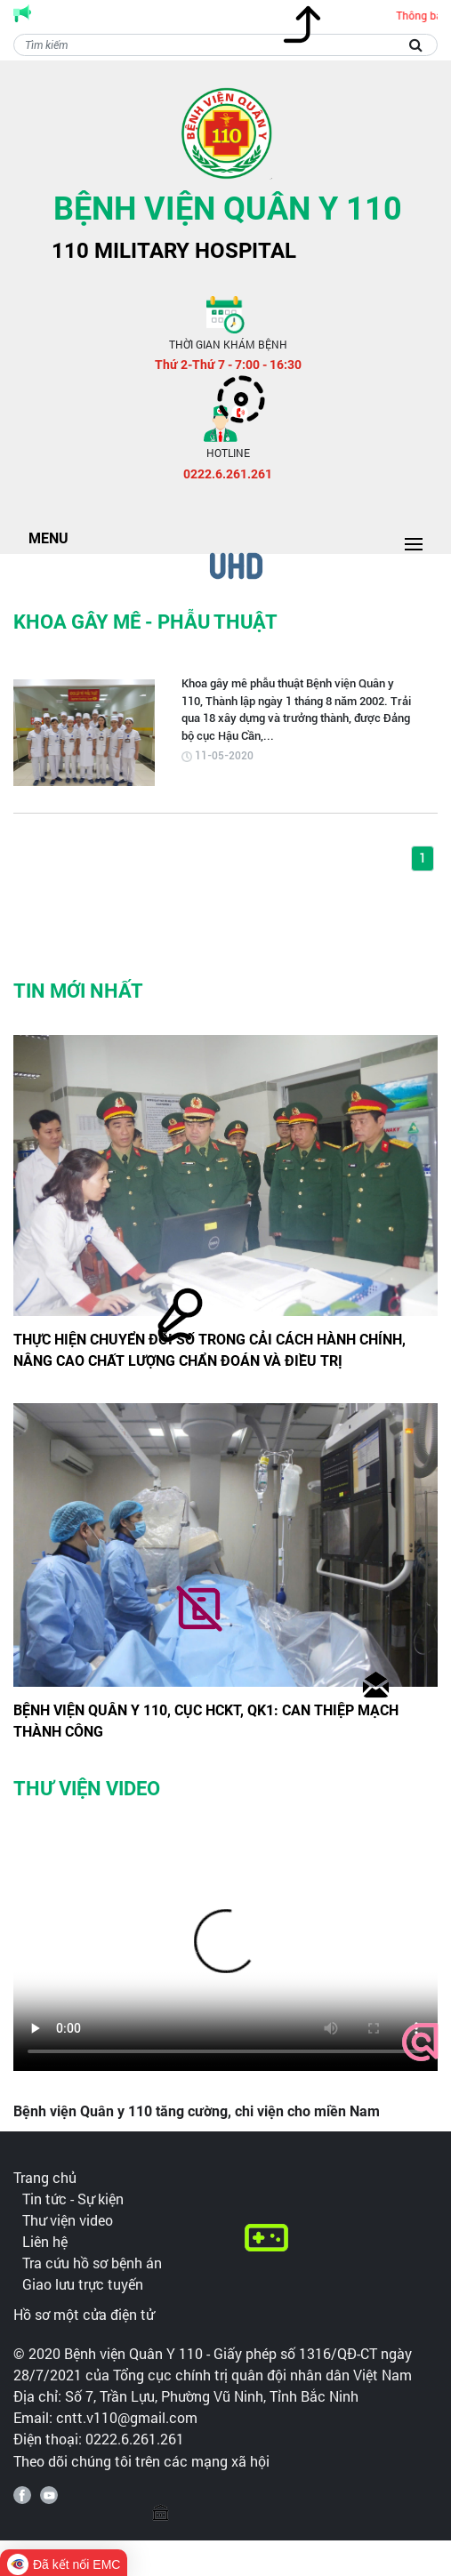  Describe the element at coordinates (241, 399) in the screenshot. I see `apply tilt-shift blur effect to photo` at that location.